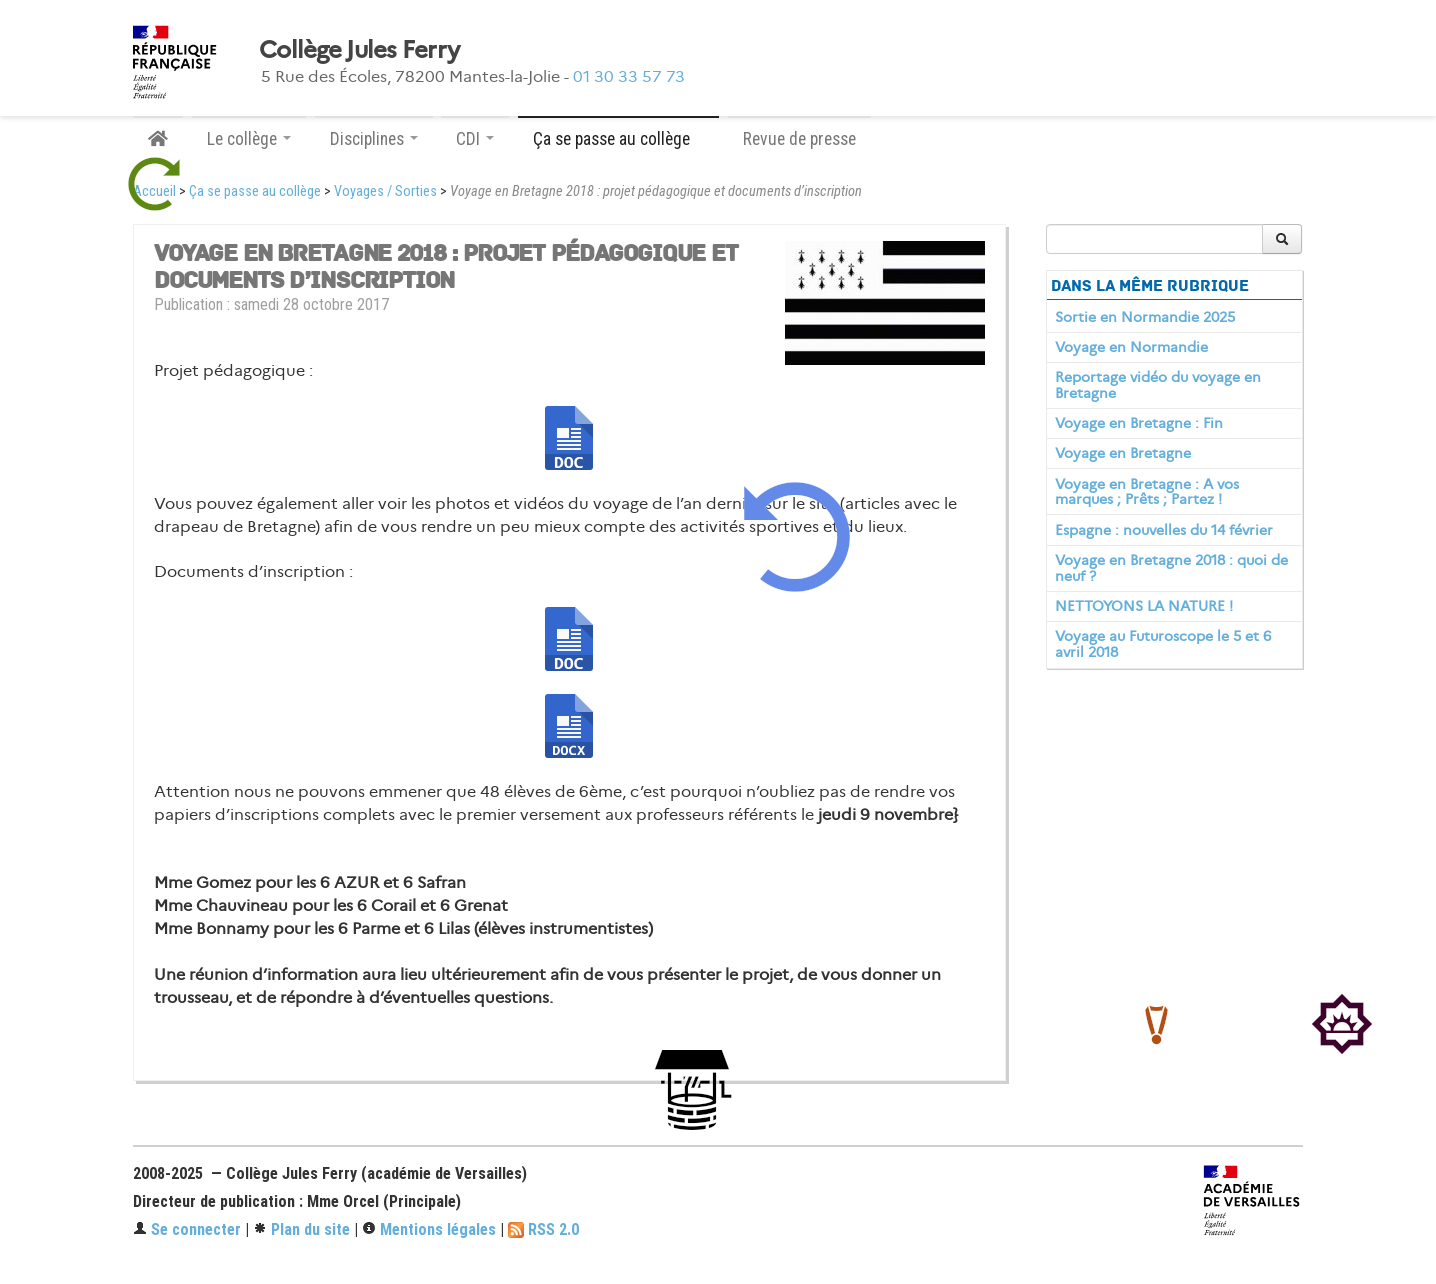 The image size is (1436, 1284). Describe the element at coordinates (692, 1090) in the screenshot. I see `access water or resource collection point` at that location.